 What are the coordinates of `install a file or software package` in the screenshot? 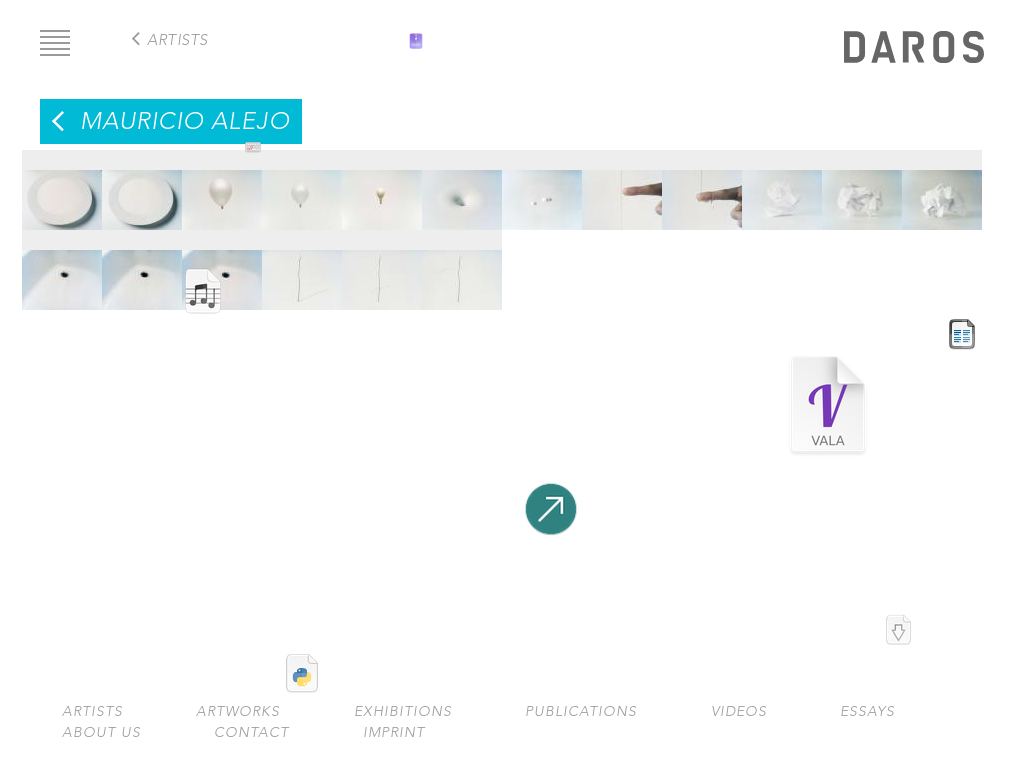 It's located at (898, 629).